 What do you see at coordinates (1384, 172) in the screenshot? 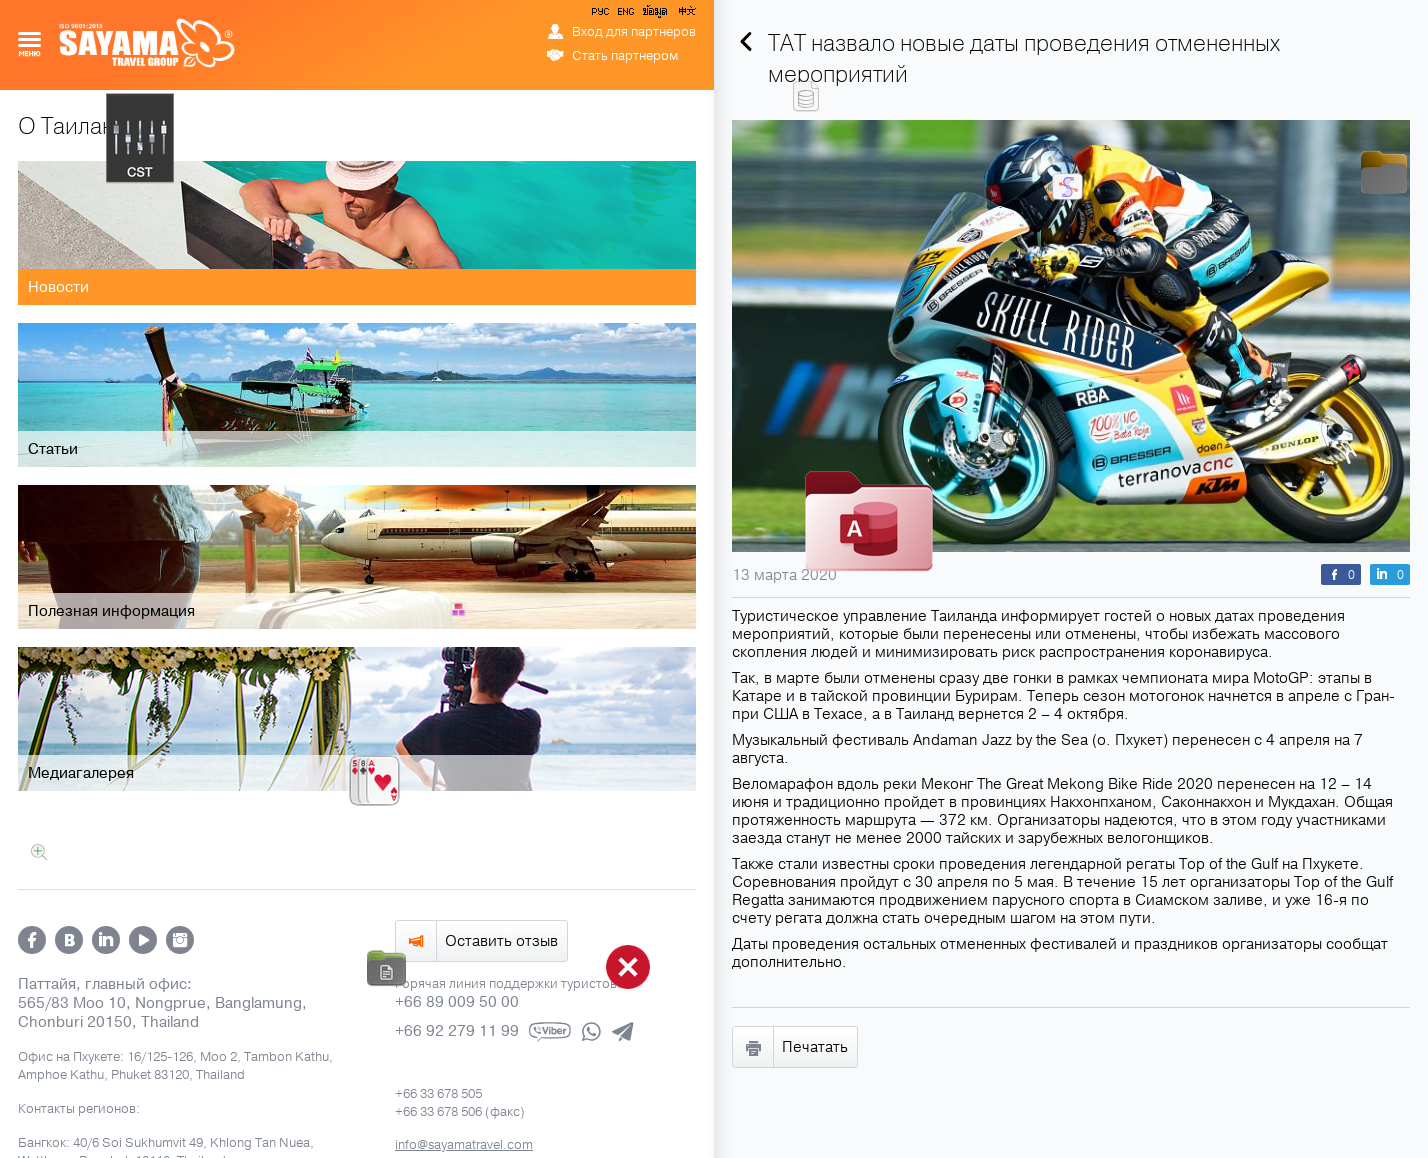
I see `indicates a folder is ready to accept a dragged item` at bounding box center [1384, 172].